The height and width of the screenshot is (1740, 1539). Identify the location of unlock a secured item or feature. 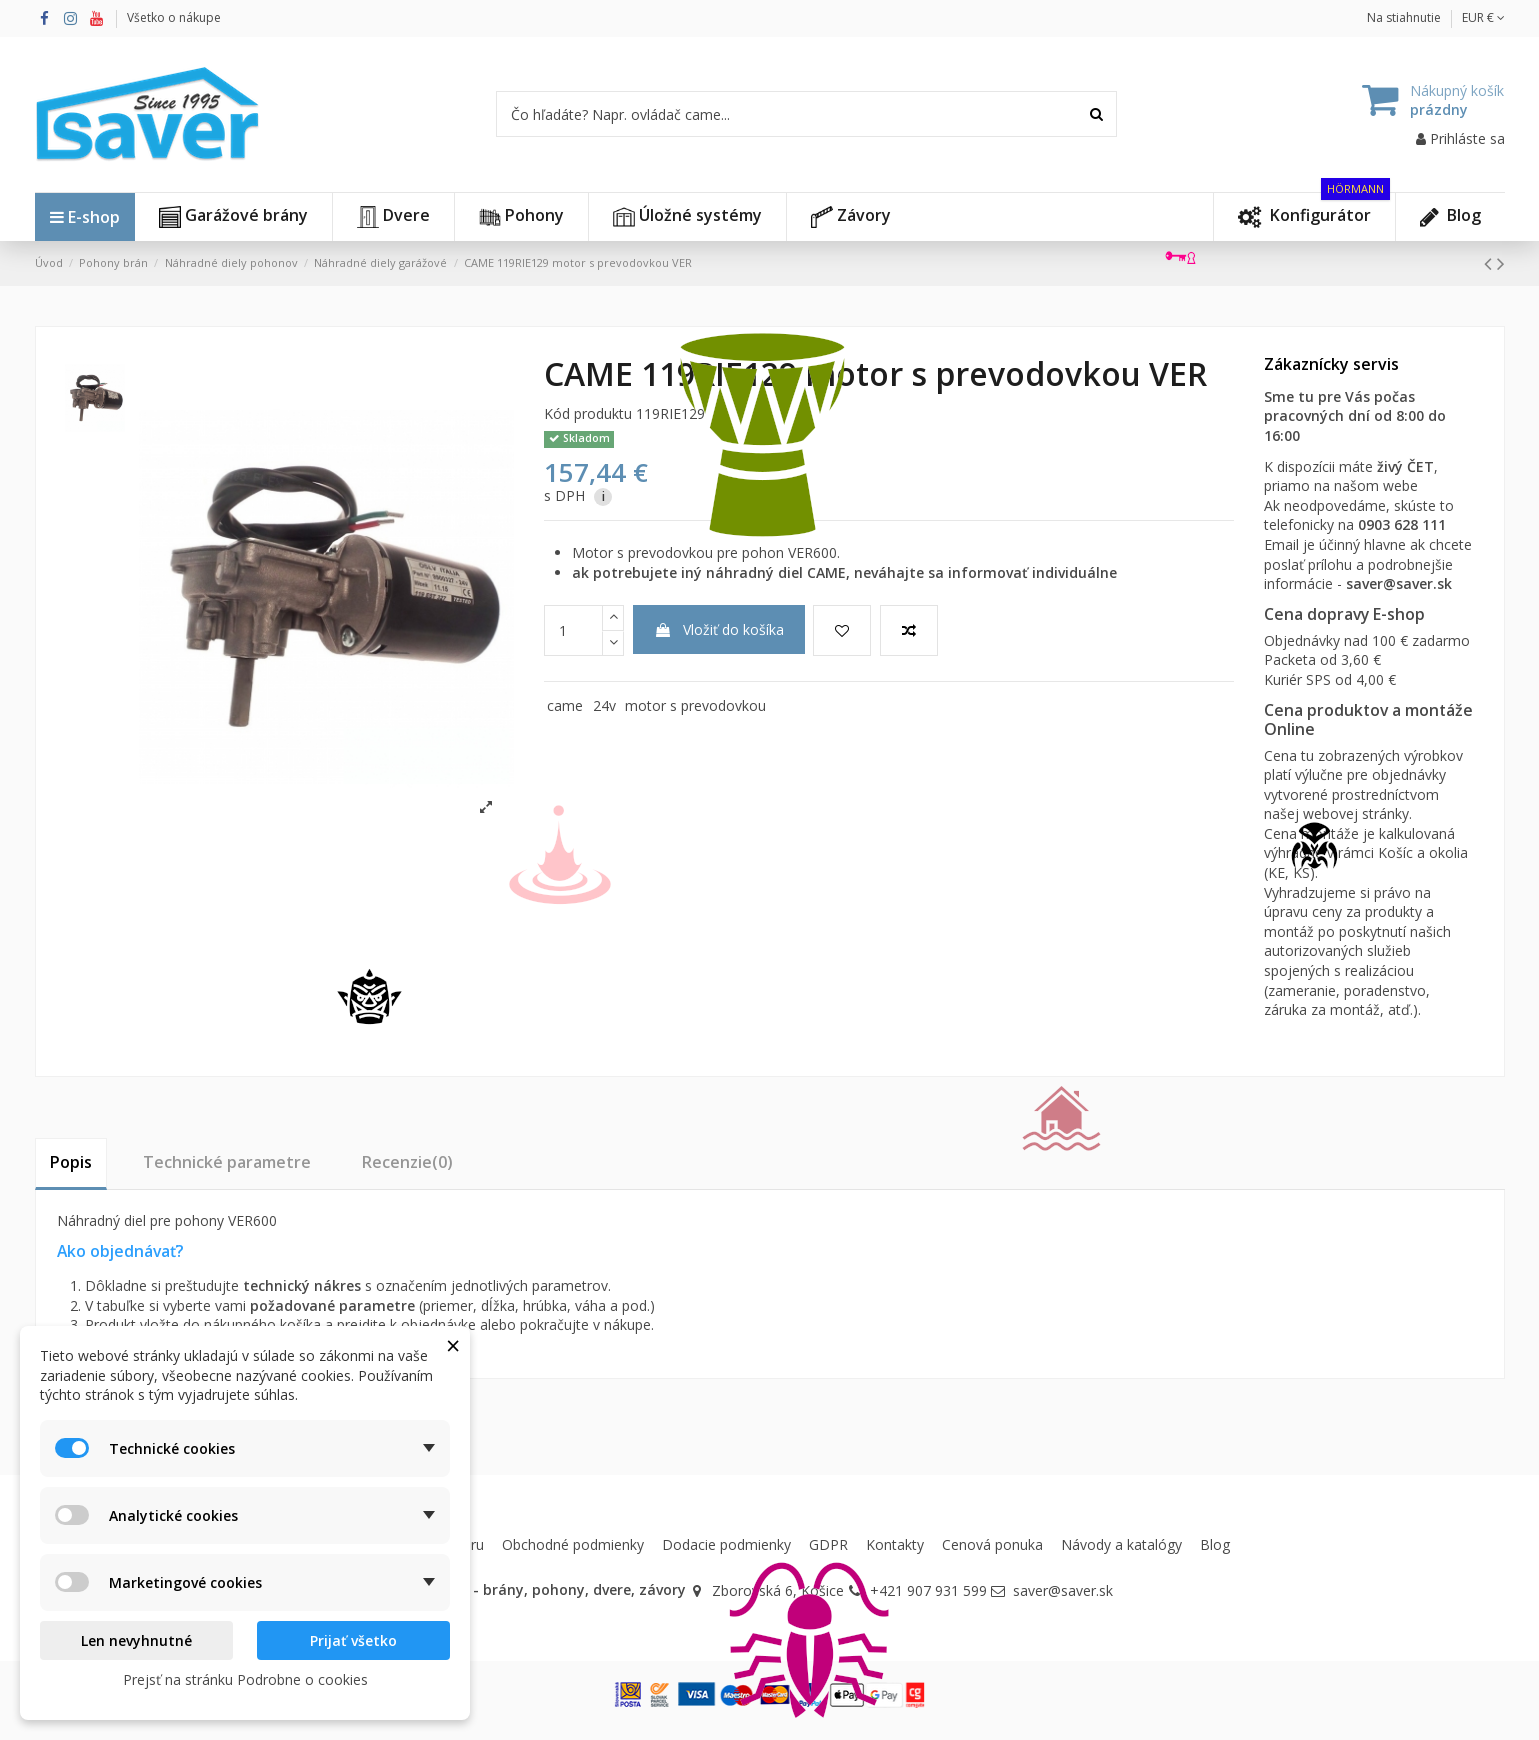
(1180, 257).